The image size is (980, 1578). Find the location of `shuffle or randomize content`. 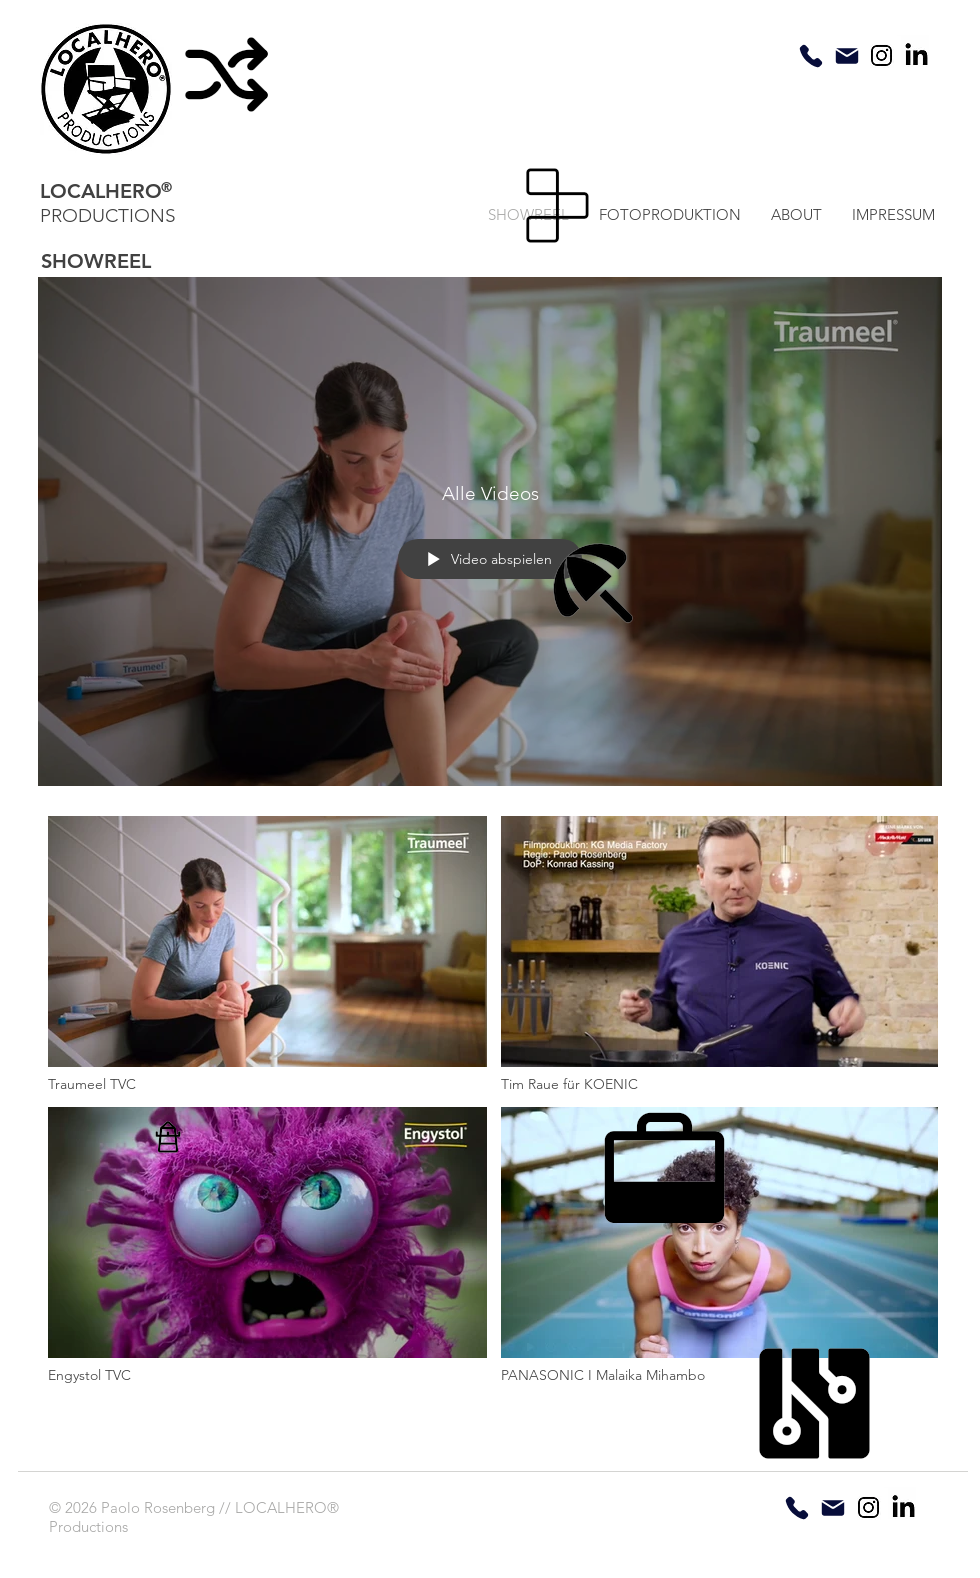

shuffle or randomize content is located at coordinates (226, 74).